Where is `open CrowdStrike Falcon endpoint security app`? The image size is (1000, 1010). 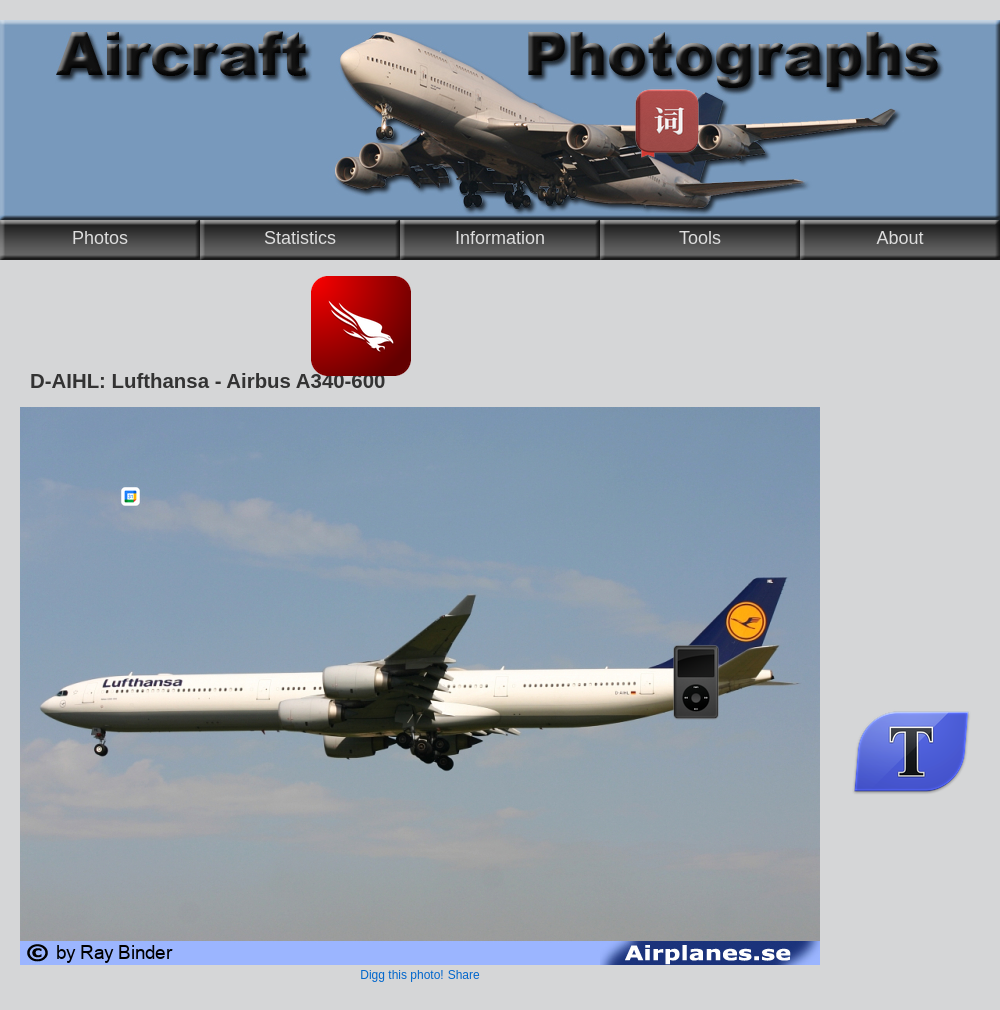 open CrowdStrike Falcon endpoint security app is located at coordinates (361, 326).